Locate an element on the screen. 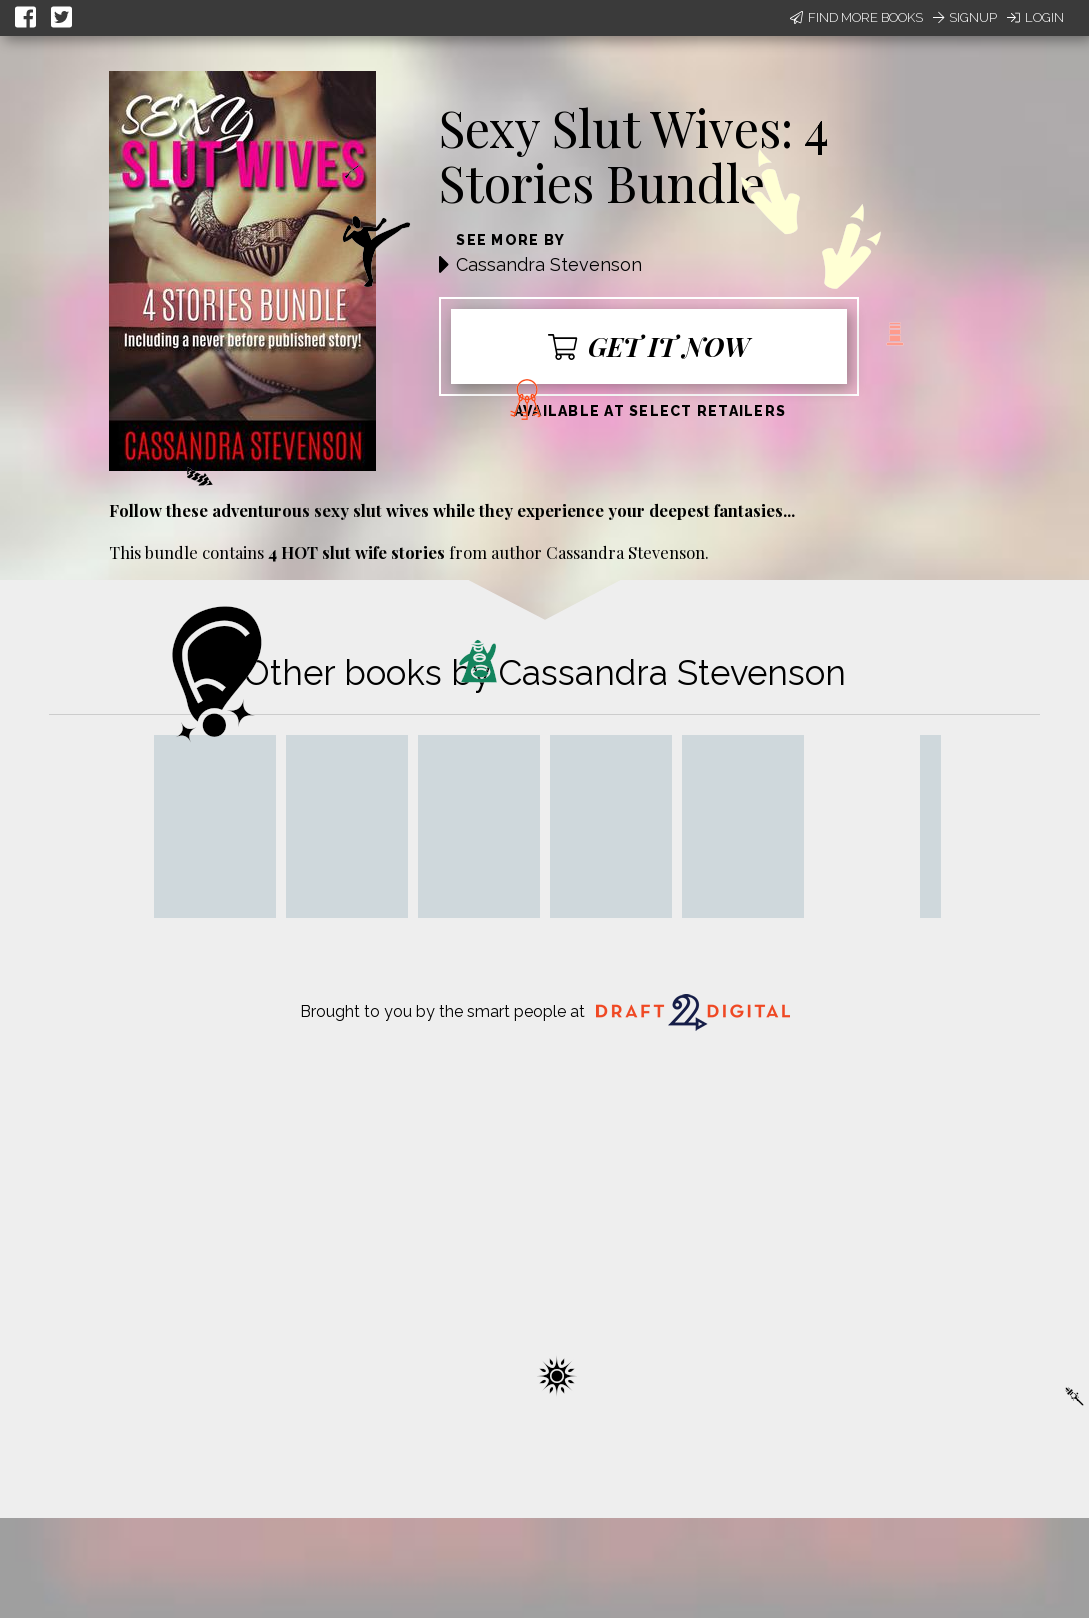 The height and width of the screenshot is (1618, 1089). icon representing a tentacle creature or monster in a game is located at coordinates (478, 660).